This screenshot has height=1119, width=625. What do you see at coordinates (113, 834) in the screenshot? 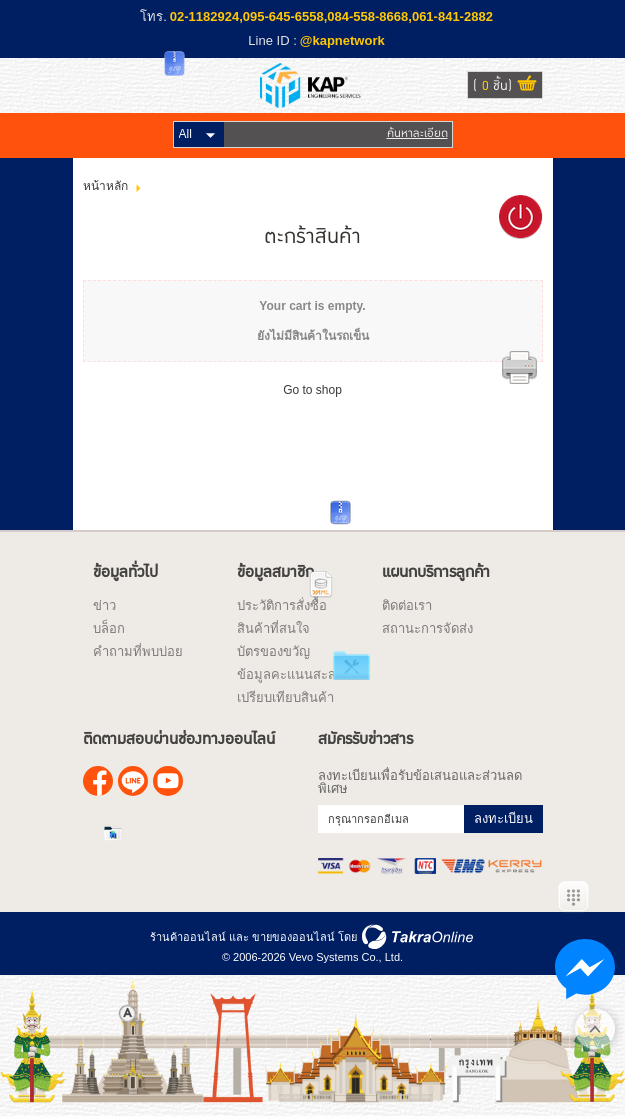
I see `open android studio projects folder` at bounding box center [113, 834].